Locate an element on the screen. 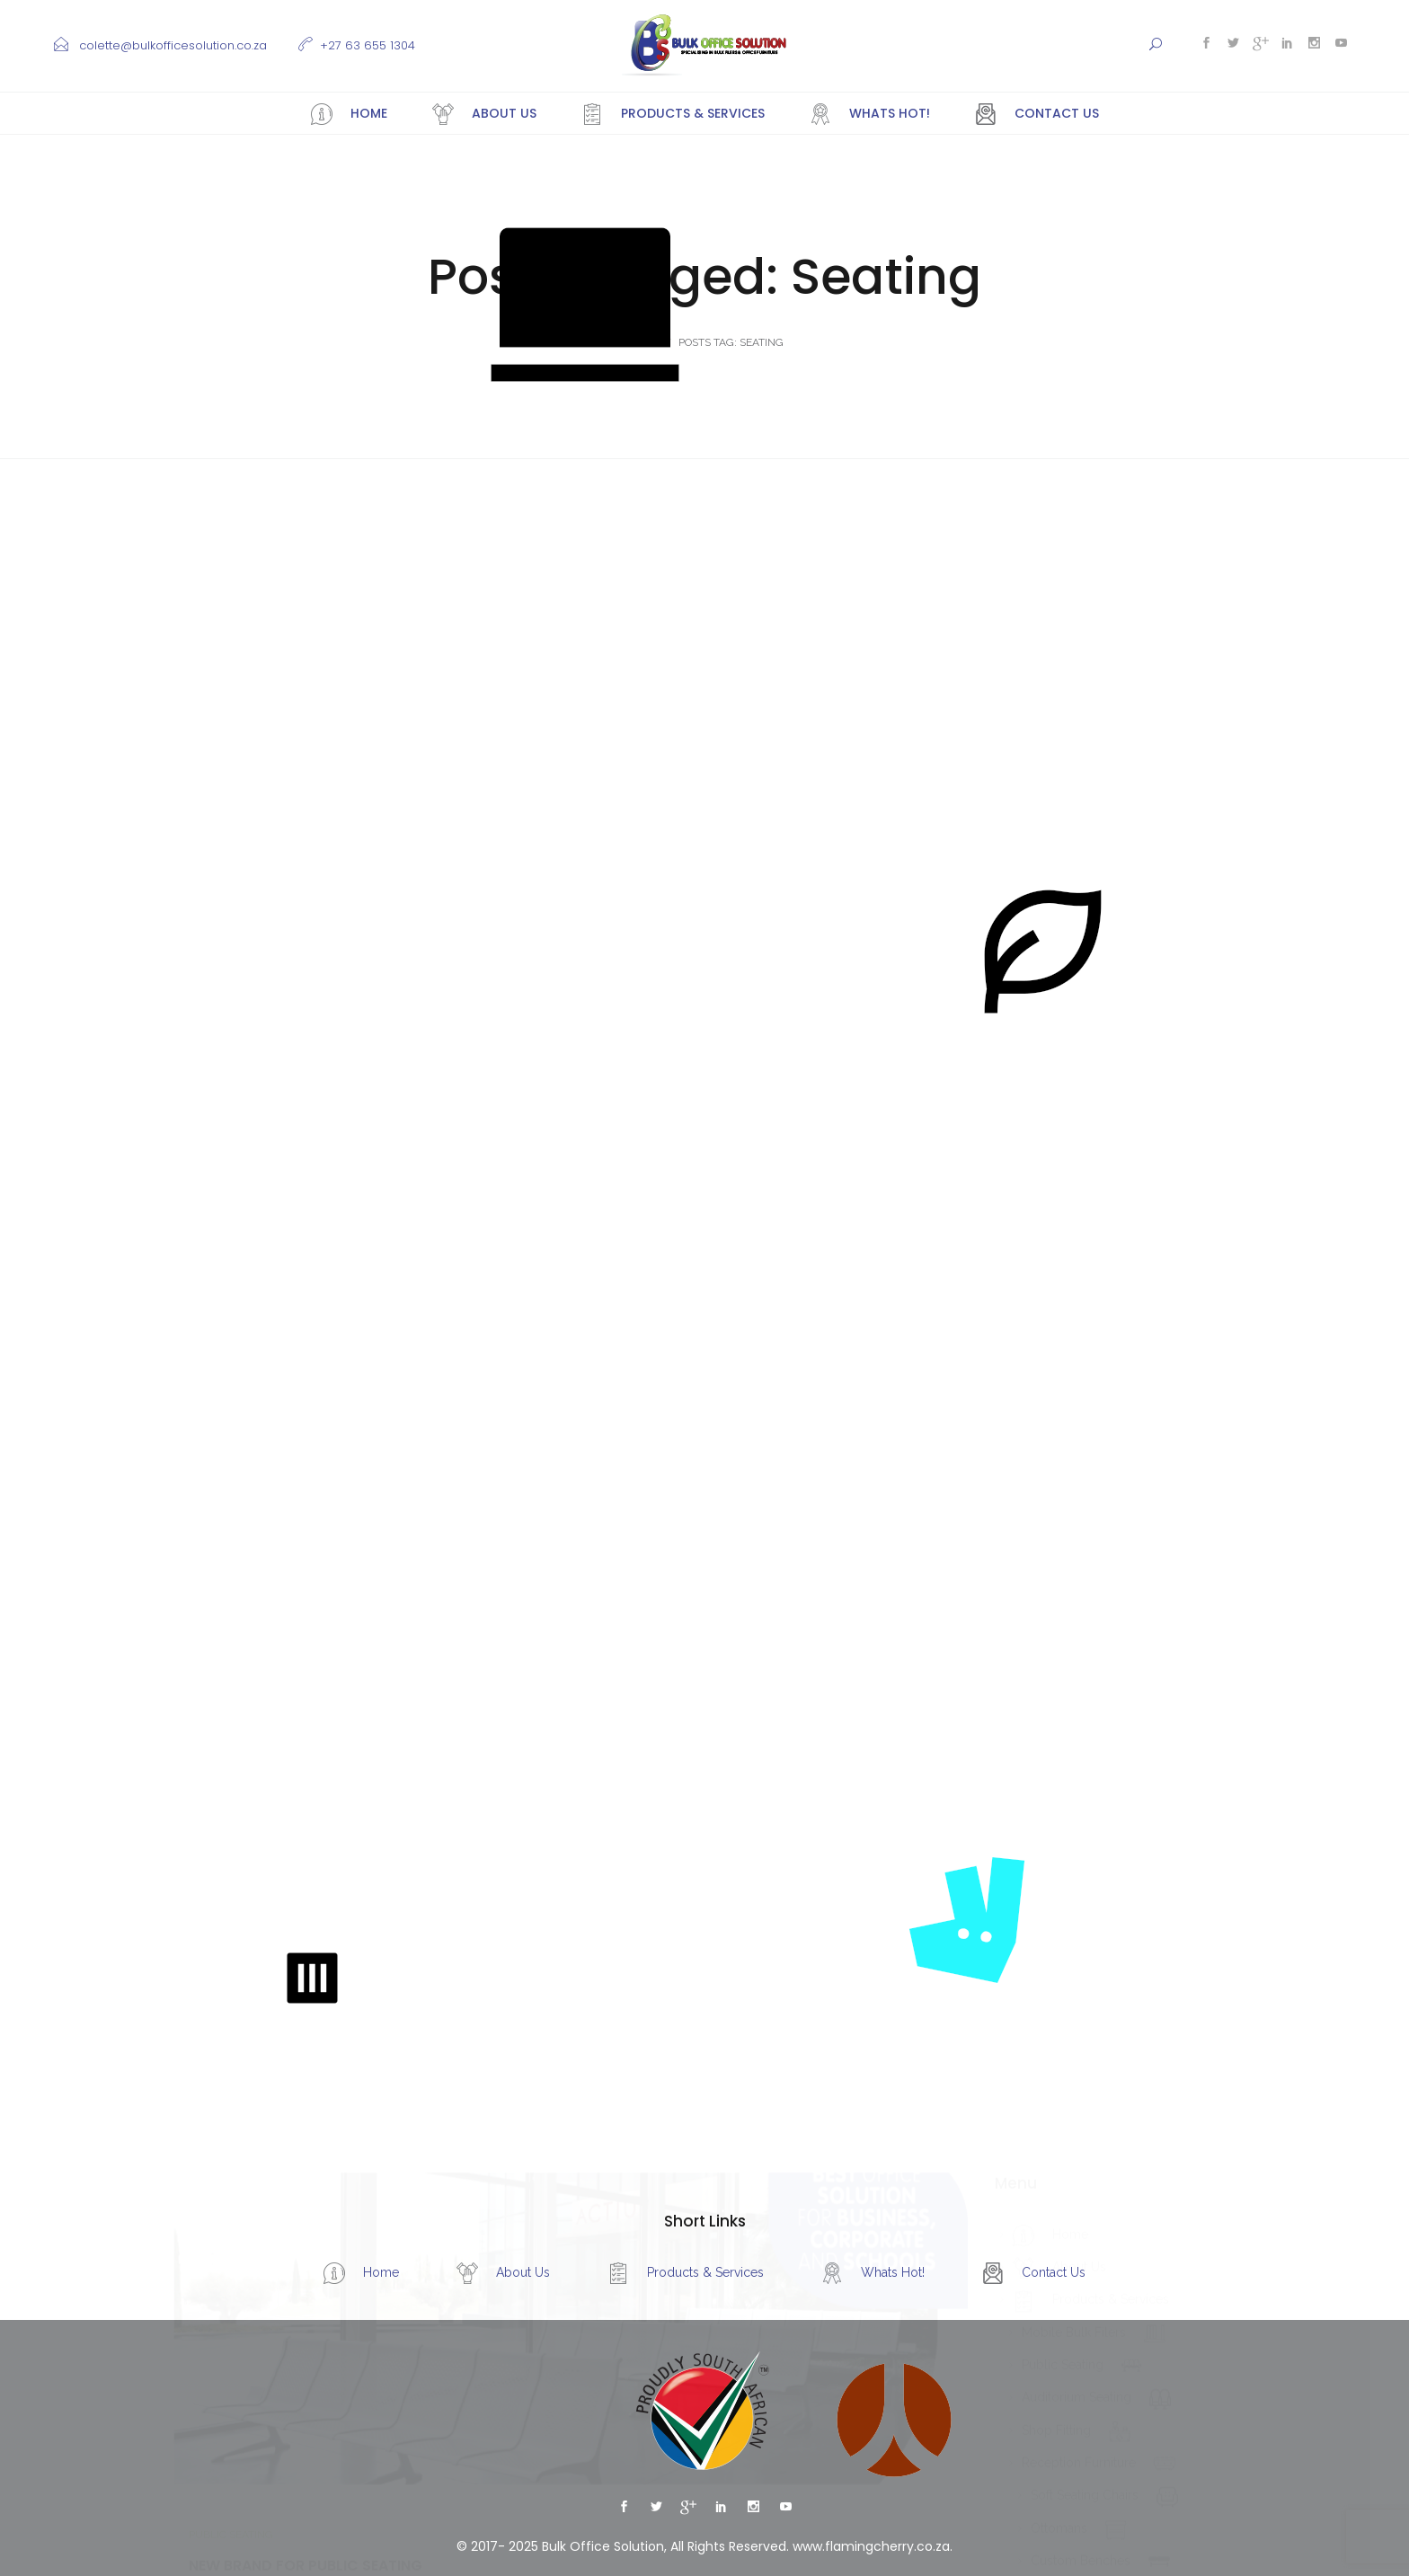 The image size is (1409, 2576). open the Deliveroo food delivery app is located at coordinates (967, 1920).